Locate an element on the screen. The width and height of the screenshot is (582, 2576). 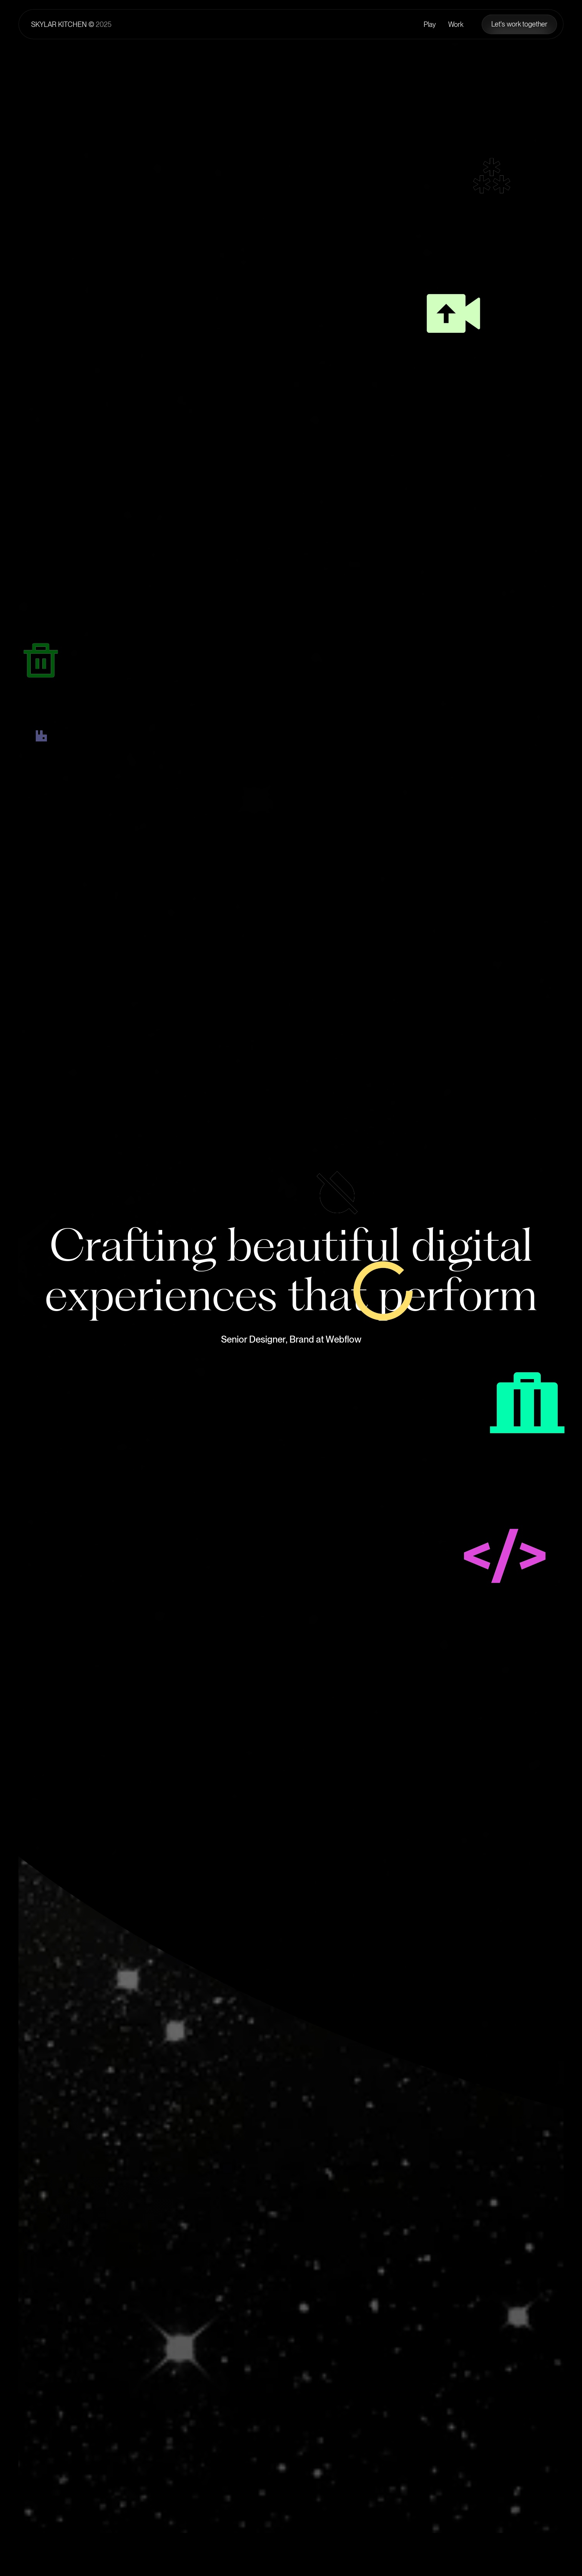
find luggage deposit or storage facilities is located at coordinates (527, 1403).